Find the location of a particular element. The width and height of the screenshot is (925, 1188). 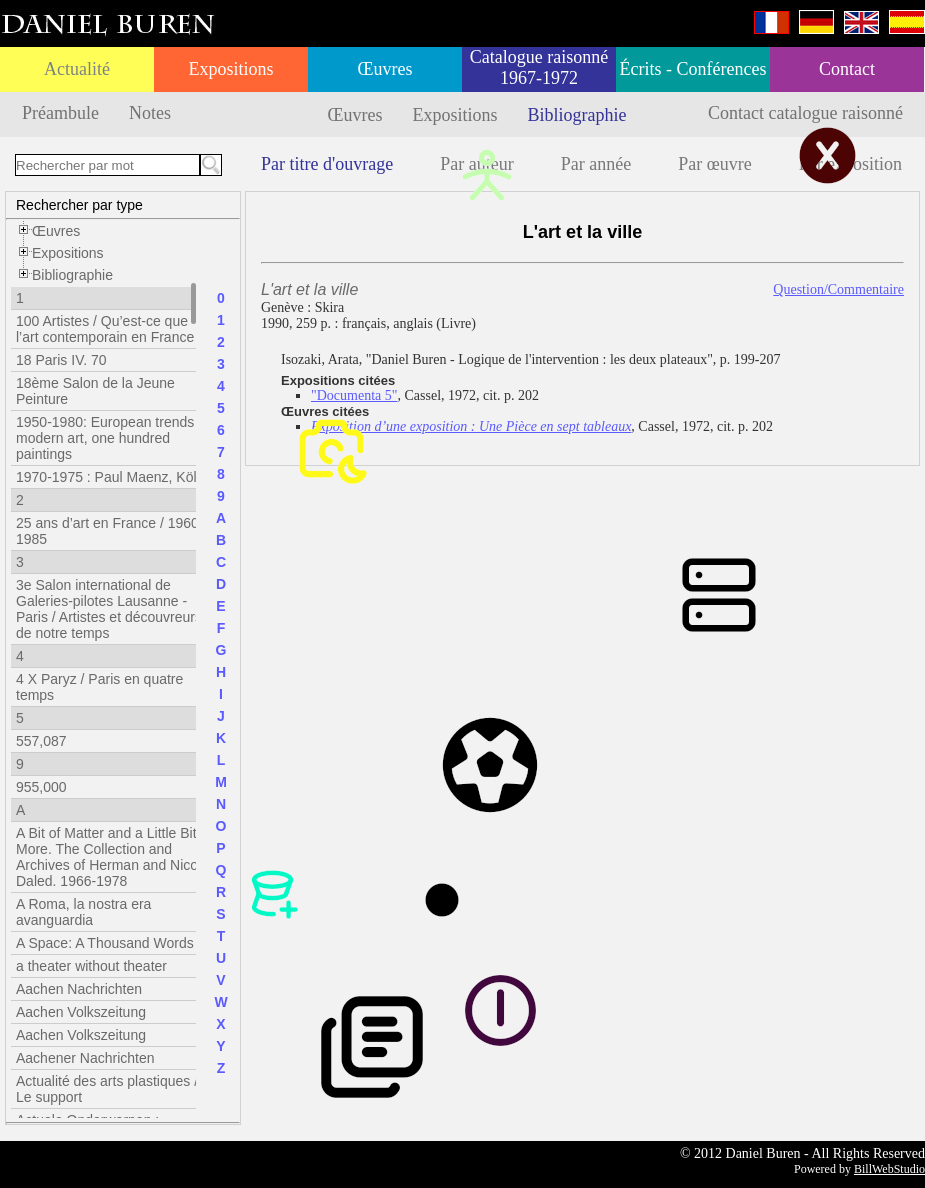

access sports or soccer-related content is located at coordinates (490, 765).